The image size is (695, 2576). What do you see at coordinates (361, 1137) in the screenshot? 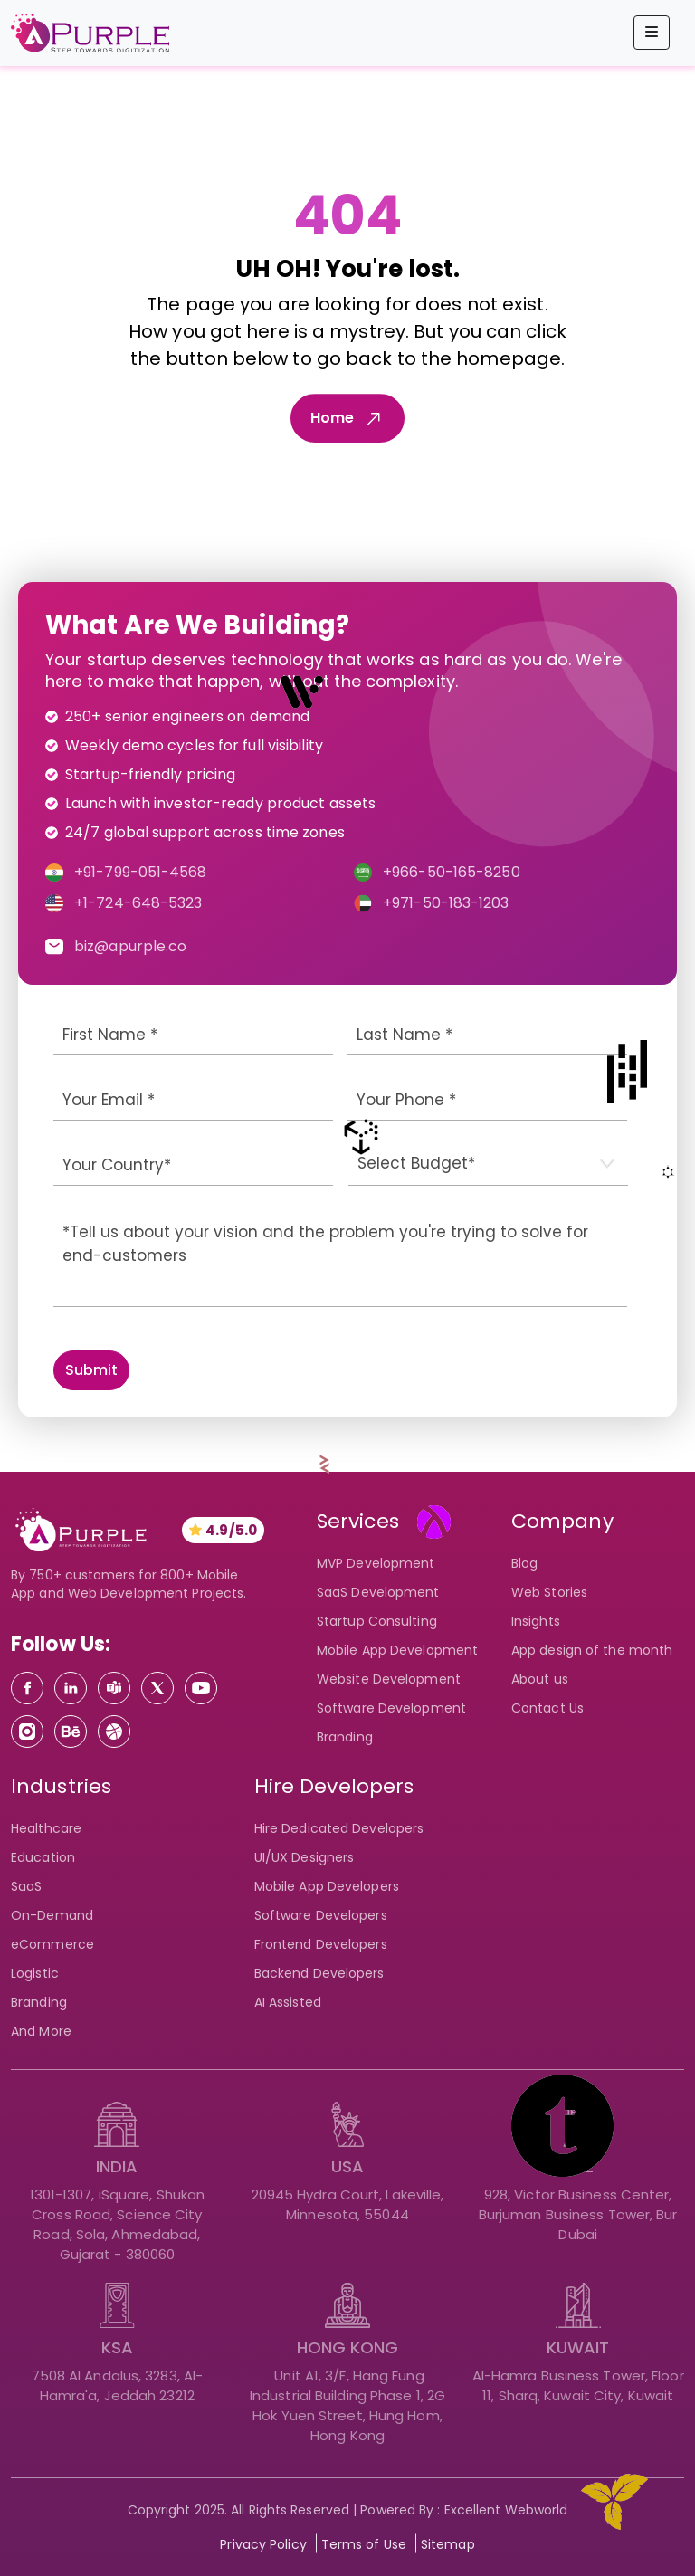
I see `uncharted software company logo` at bounding box center [361, 1137].